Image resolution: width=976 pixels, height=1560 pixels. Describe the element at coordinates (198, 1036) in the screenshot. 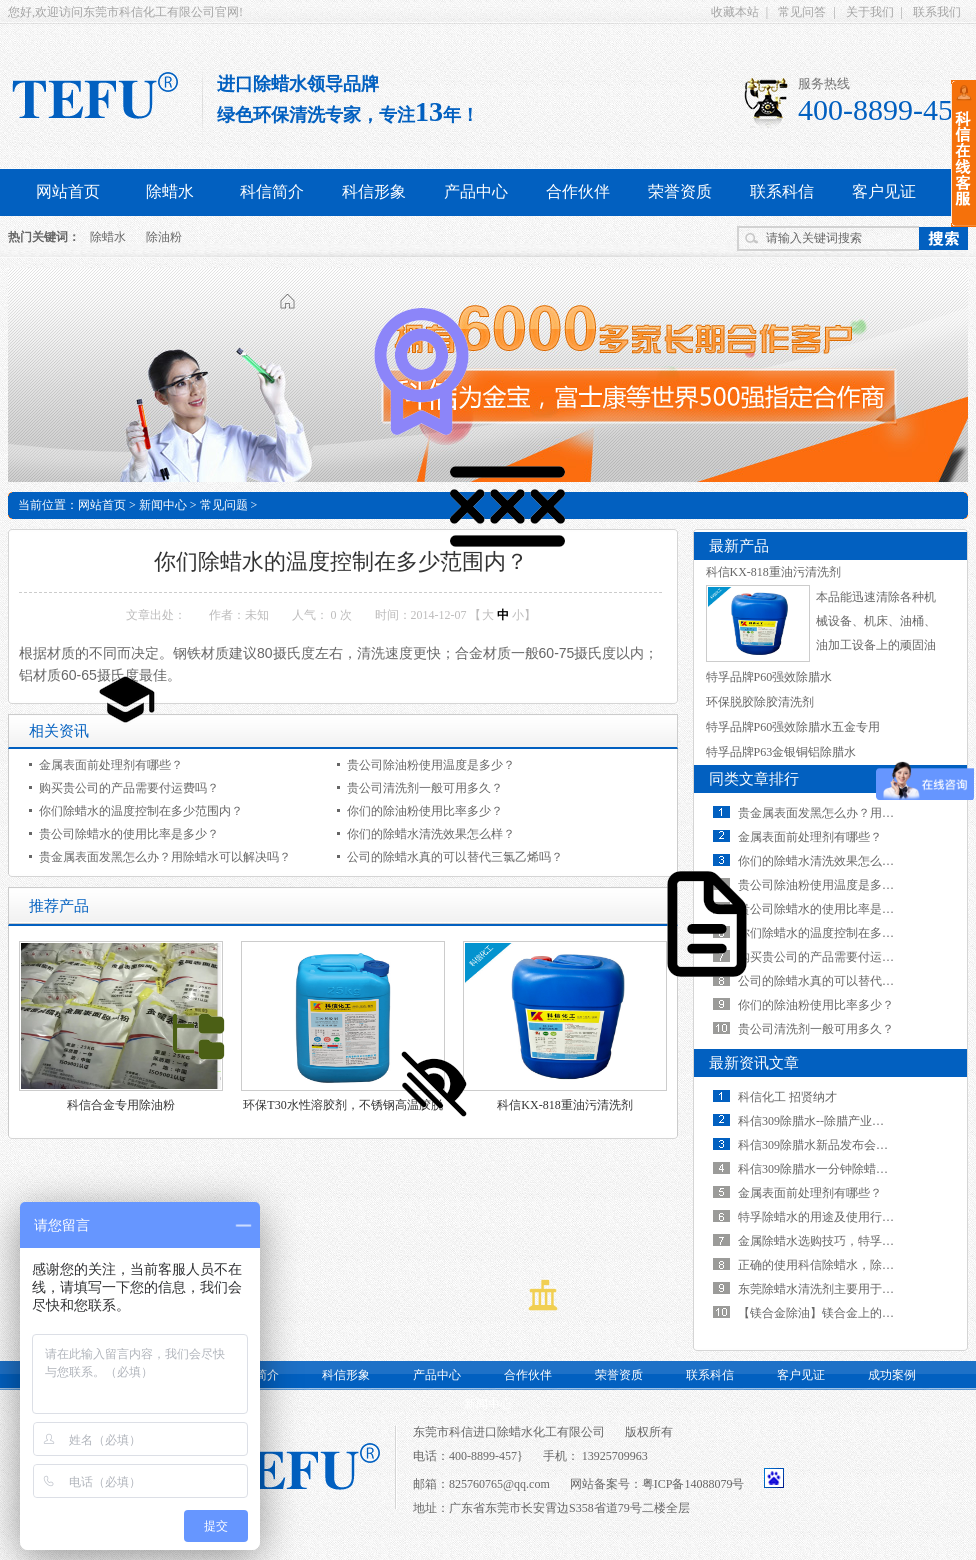

I see `browse folder hierarchy` at that location.